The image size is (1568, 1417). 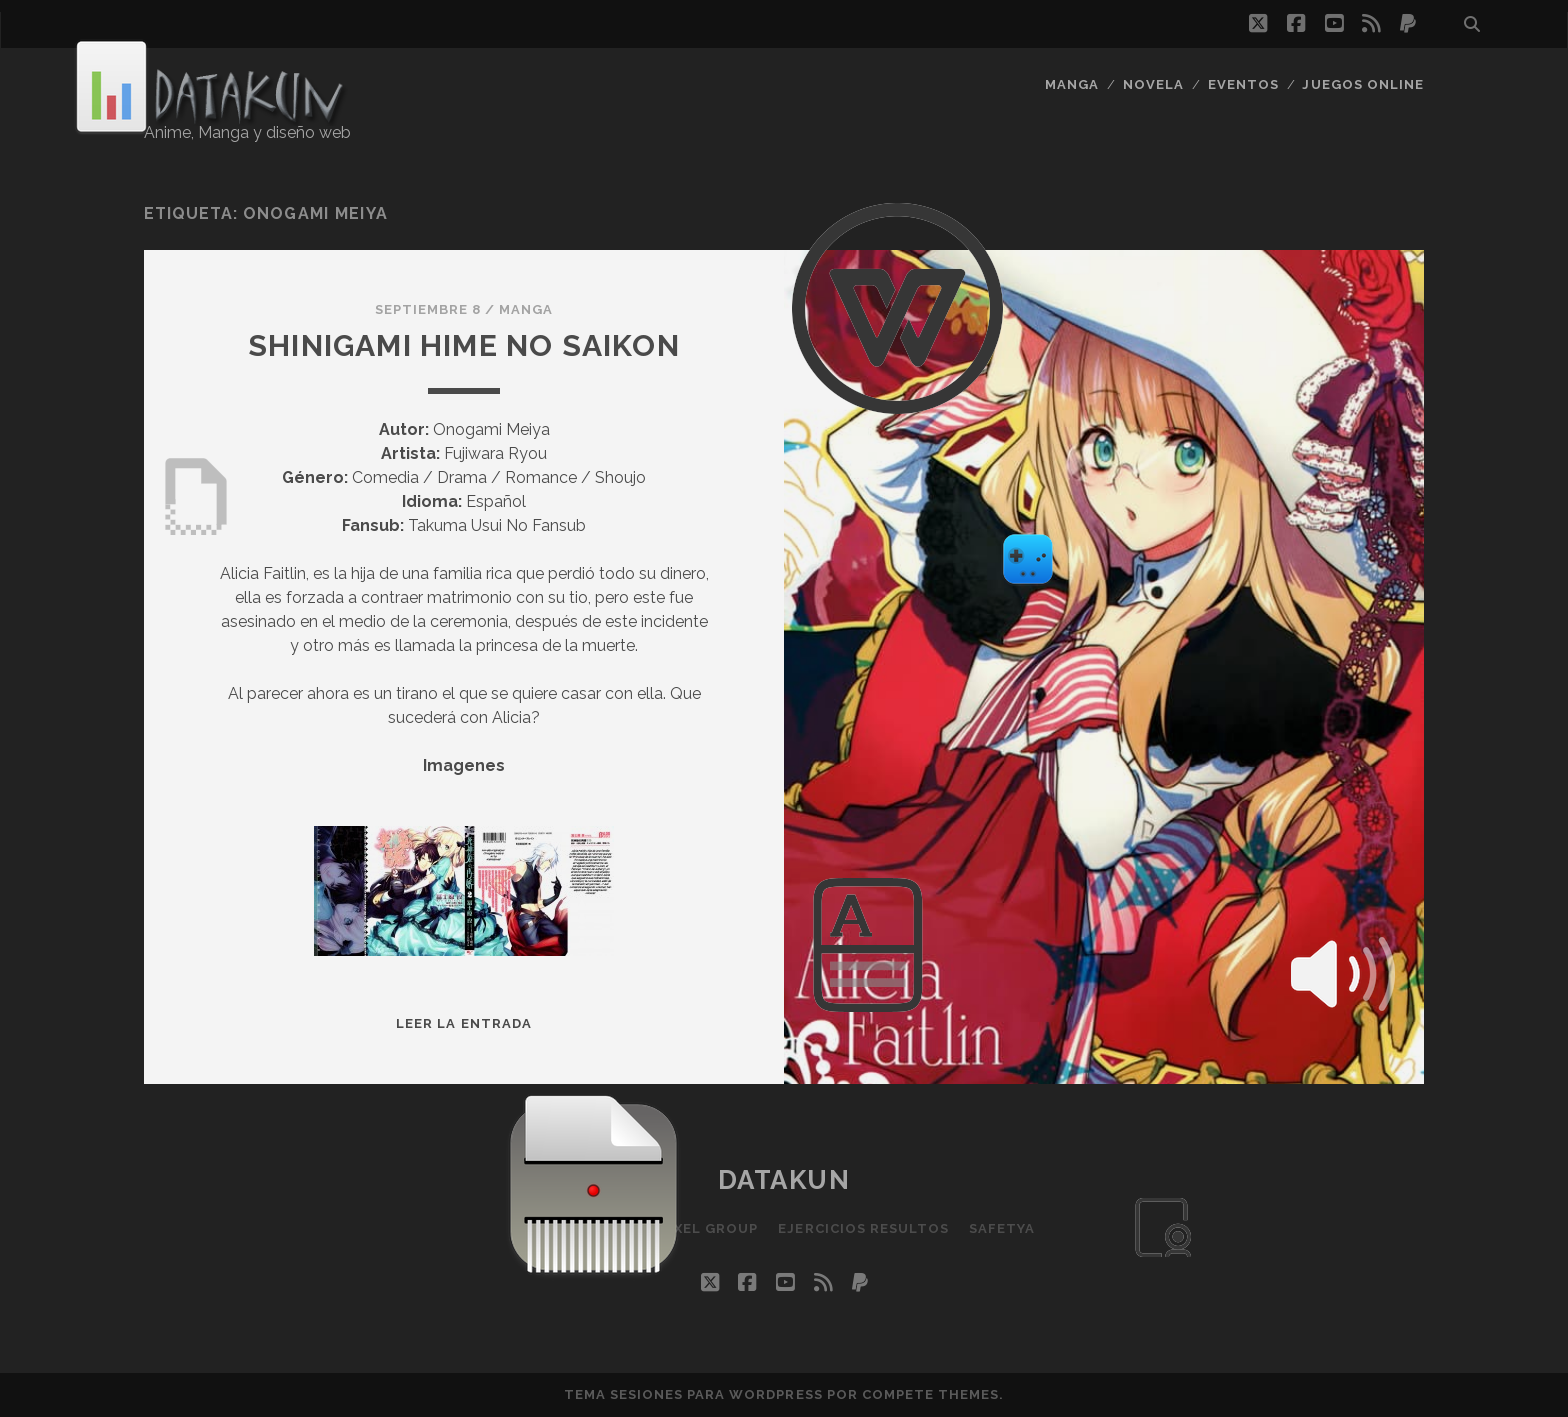 I want to click on launch mgba game boy advance emulator, so click(x=1028, y=559).